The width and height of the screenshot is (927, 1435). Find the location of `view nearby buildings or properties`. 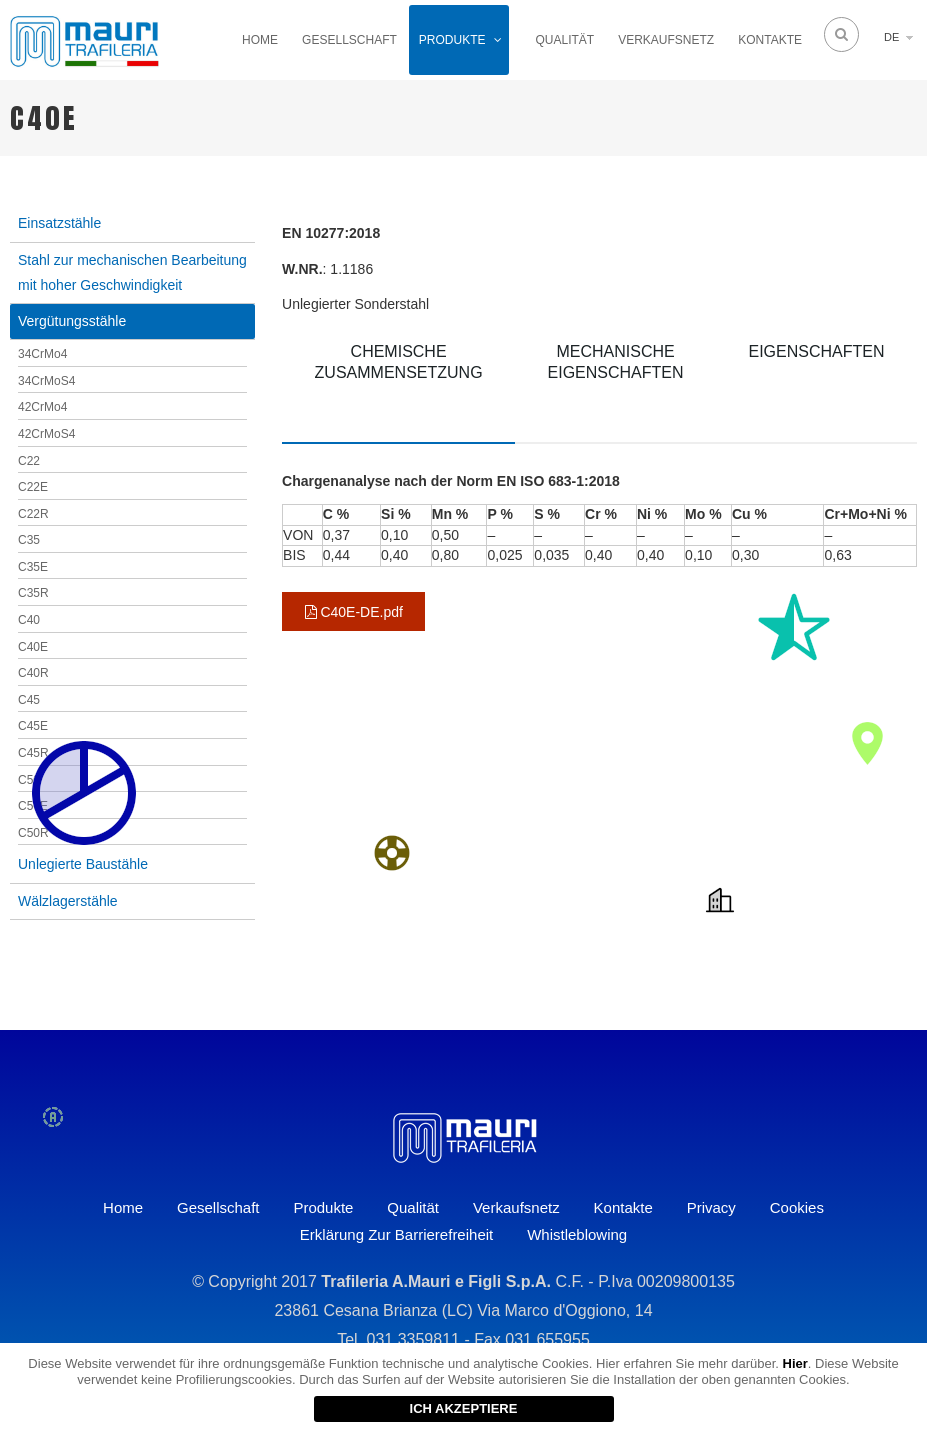

view nearby buildings or properties is located at coordinates (720, 901).